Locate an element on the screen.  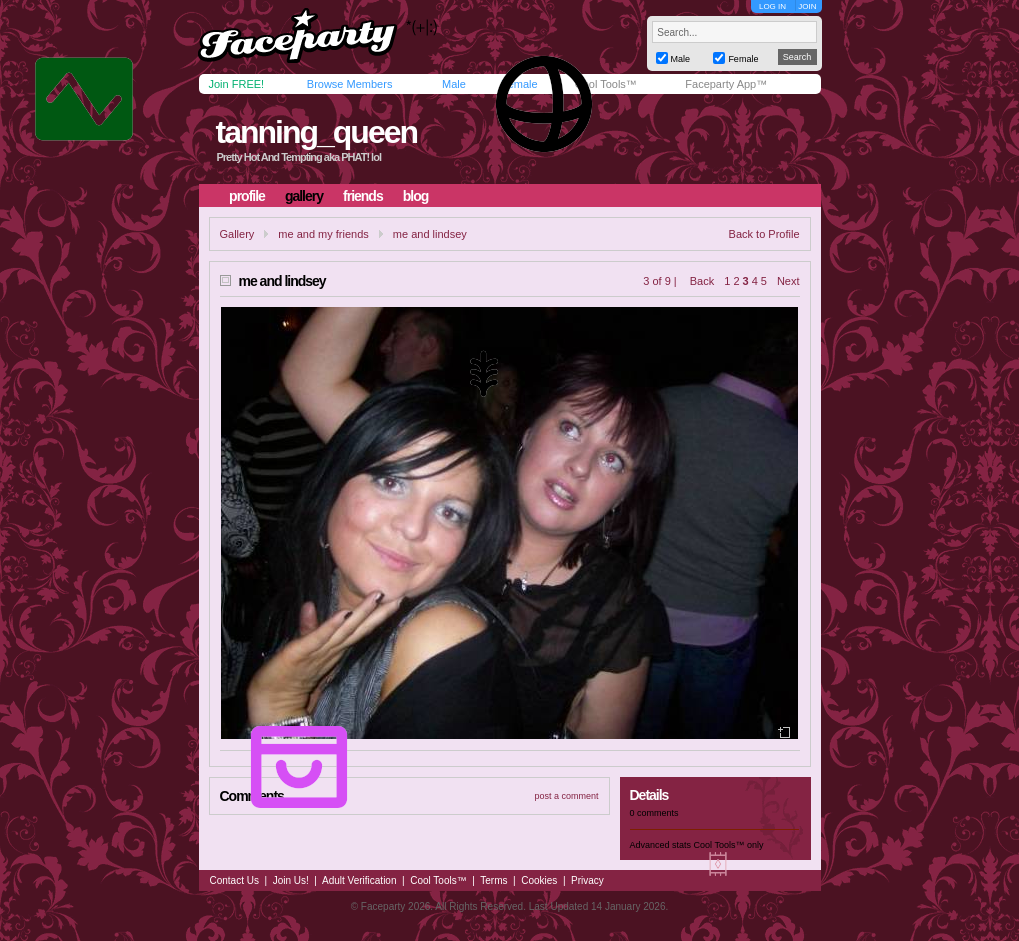
view your shopping bag is located at coordinates (299, 767).